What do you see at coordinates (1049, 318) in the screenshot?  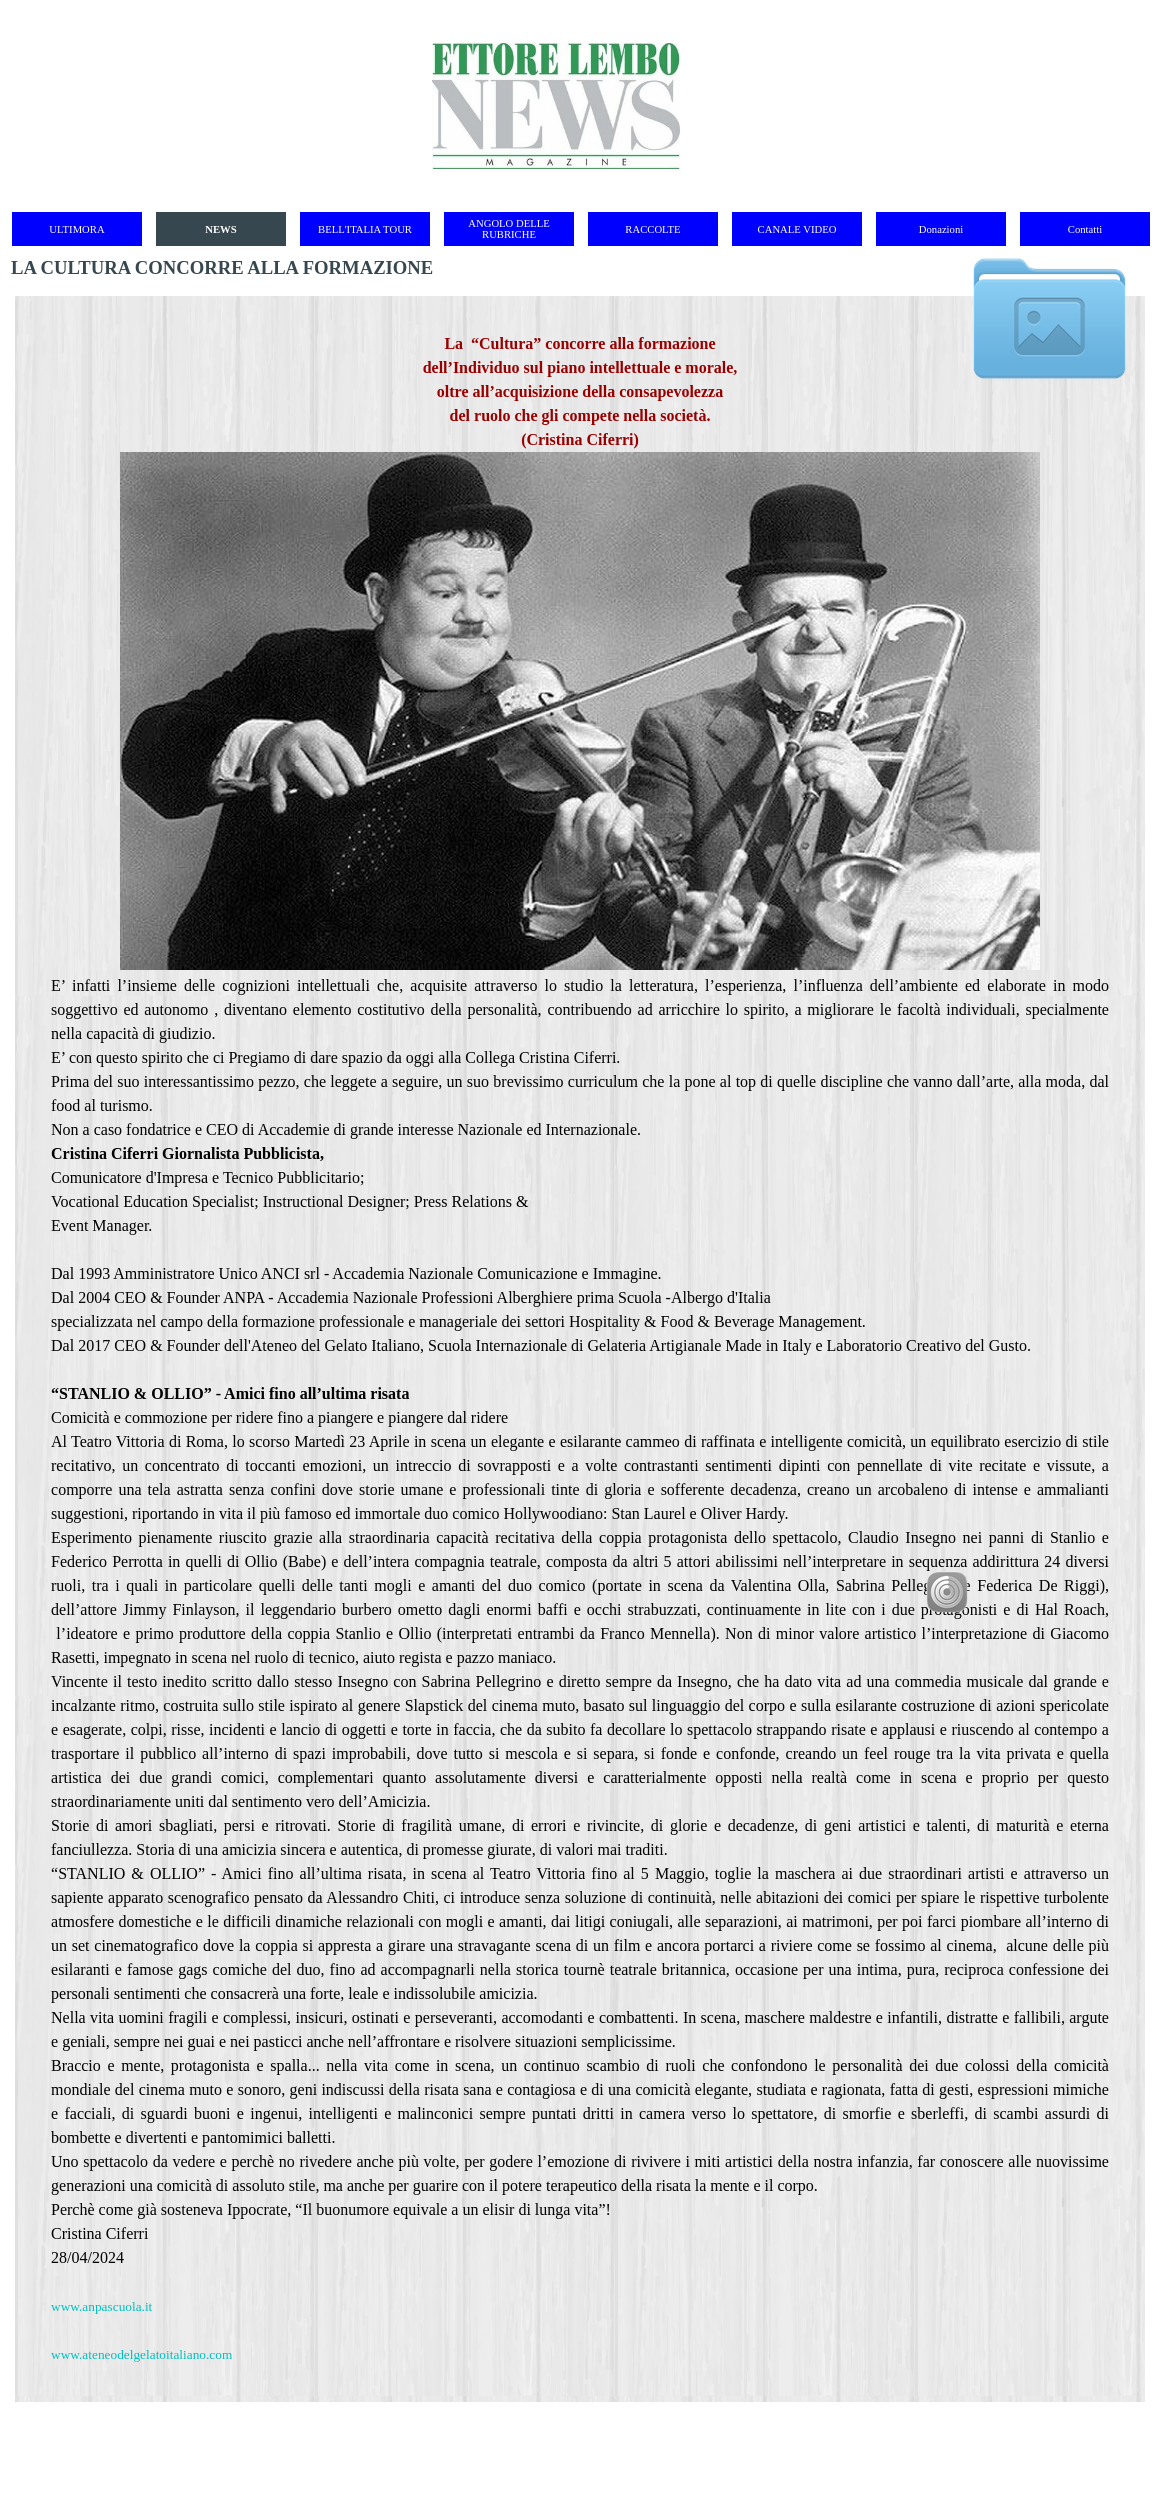 I see `open your images folder` at bounding box center [1049, 318].